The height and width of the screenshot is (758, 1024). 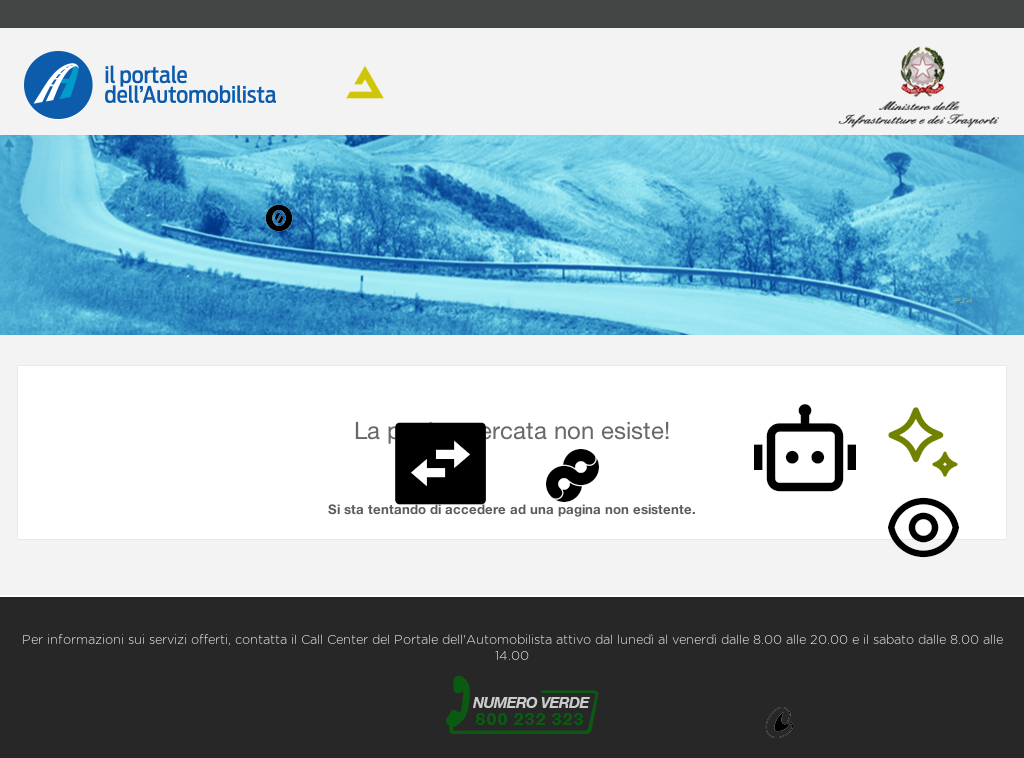 I want to click on AtlasOS logo, so click(x=365, y=82).